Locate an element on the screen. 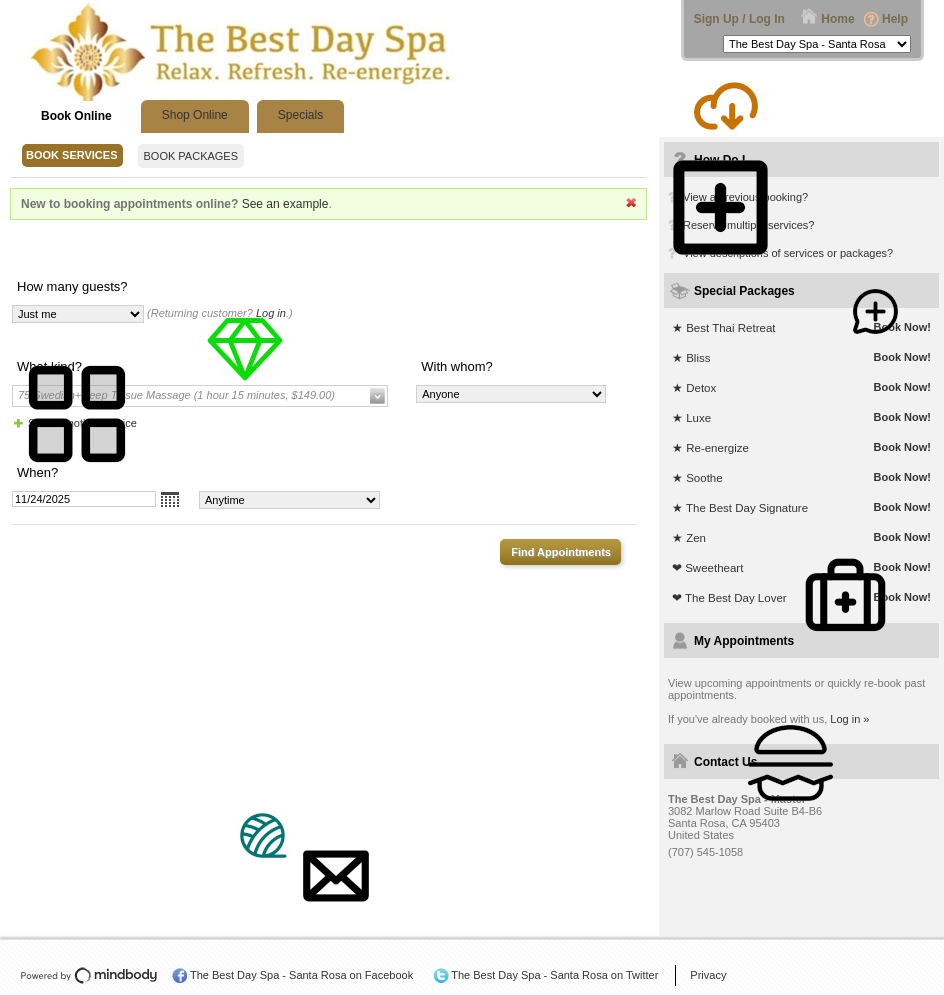 Image resolution: width=944 pixels, height=995 pixels. open Sketch design application is located at coordinates (245, 348).